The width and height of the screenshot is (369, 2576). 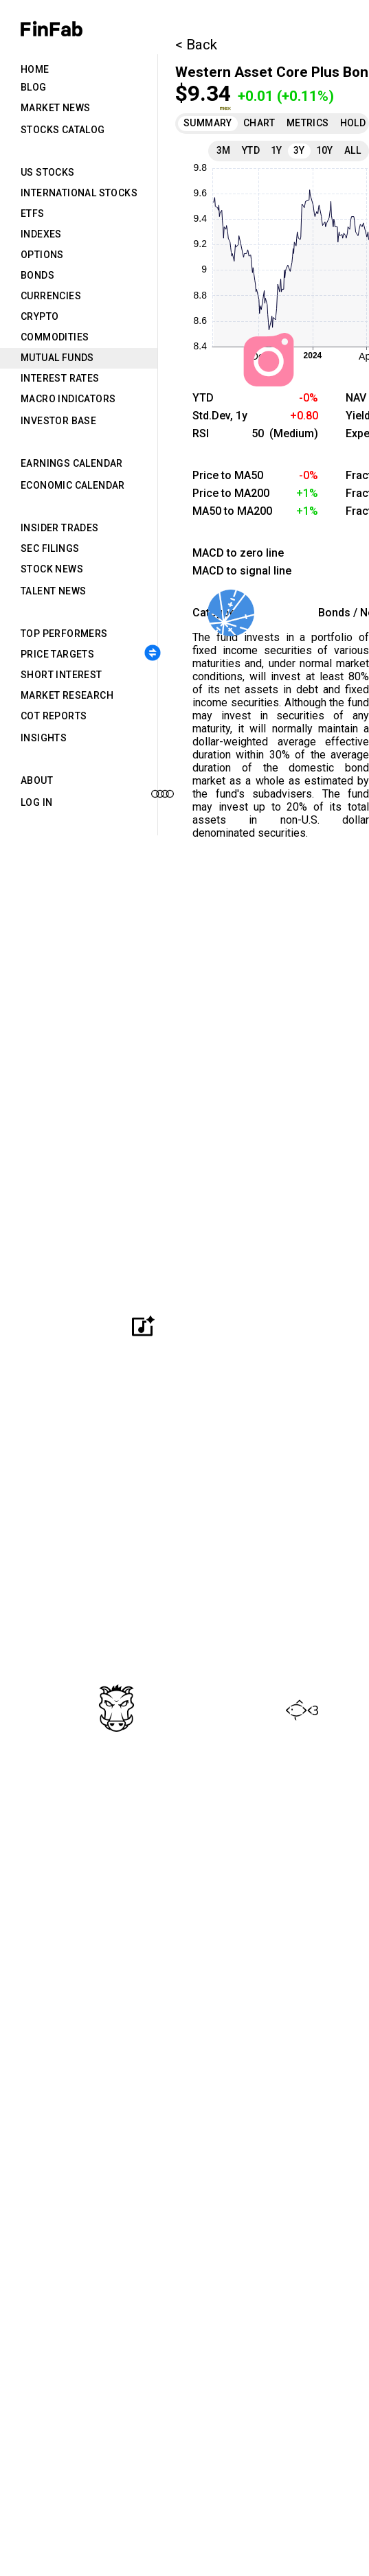 I want to click on exchange or swap currencies, so click(x=153, y=653).